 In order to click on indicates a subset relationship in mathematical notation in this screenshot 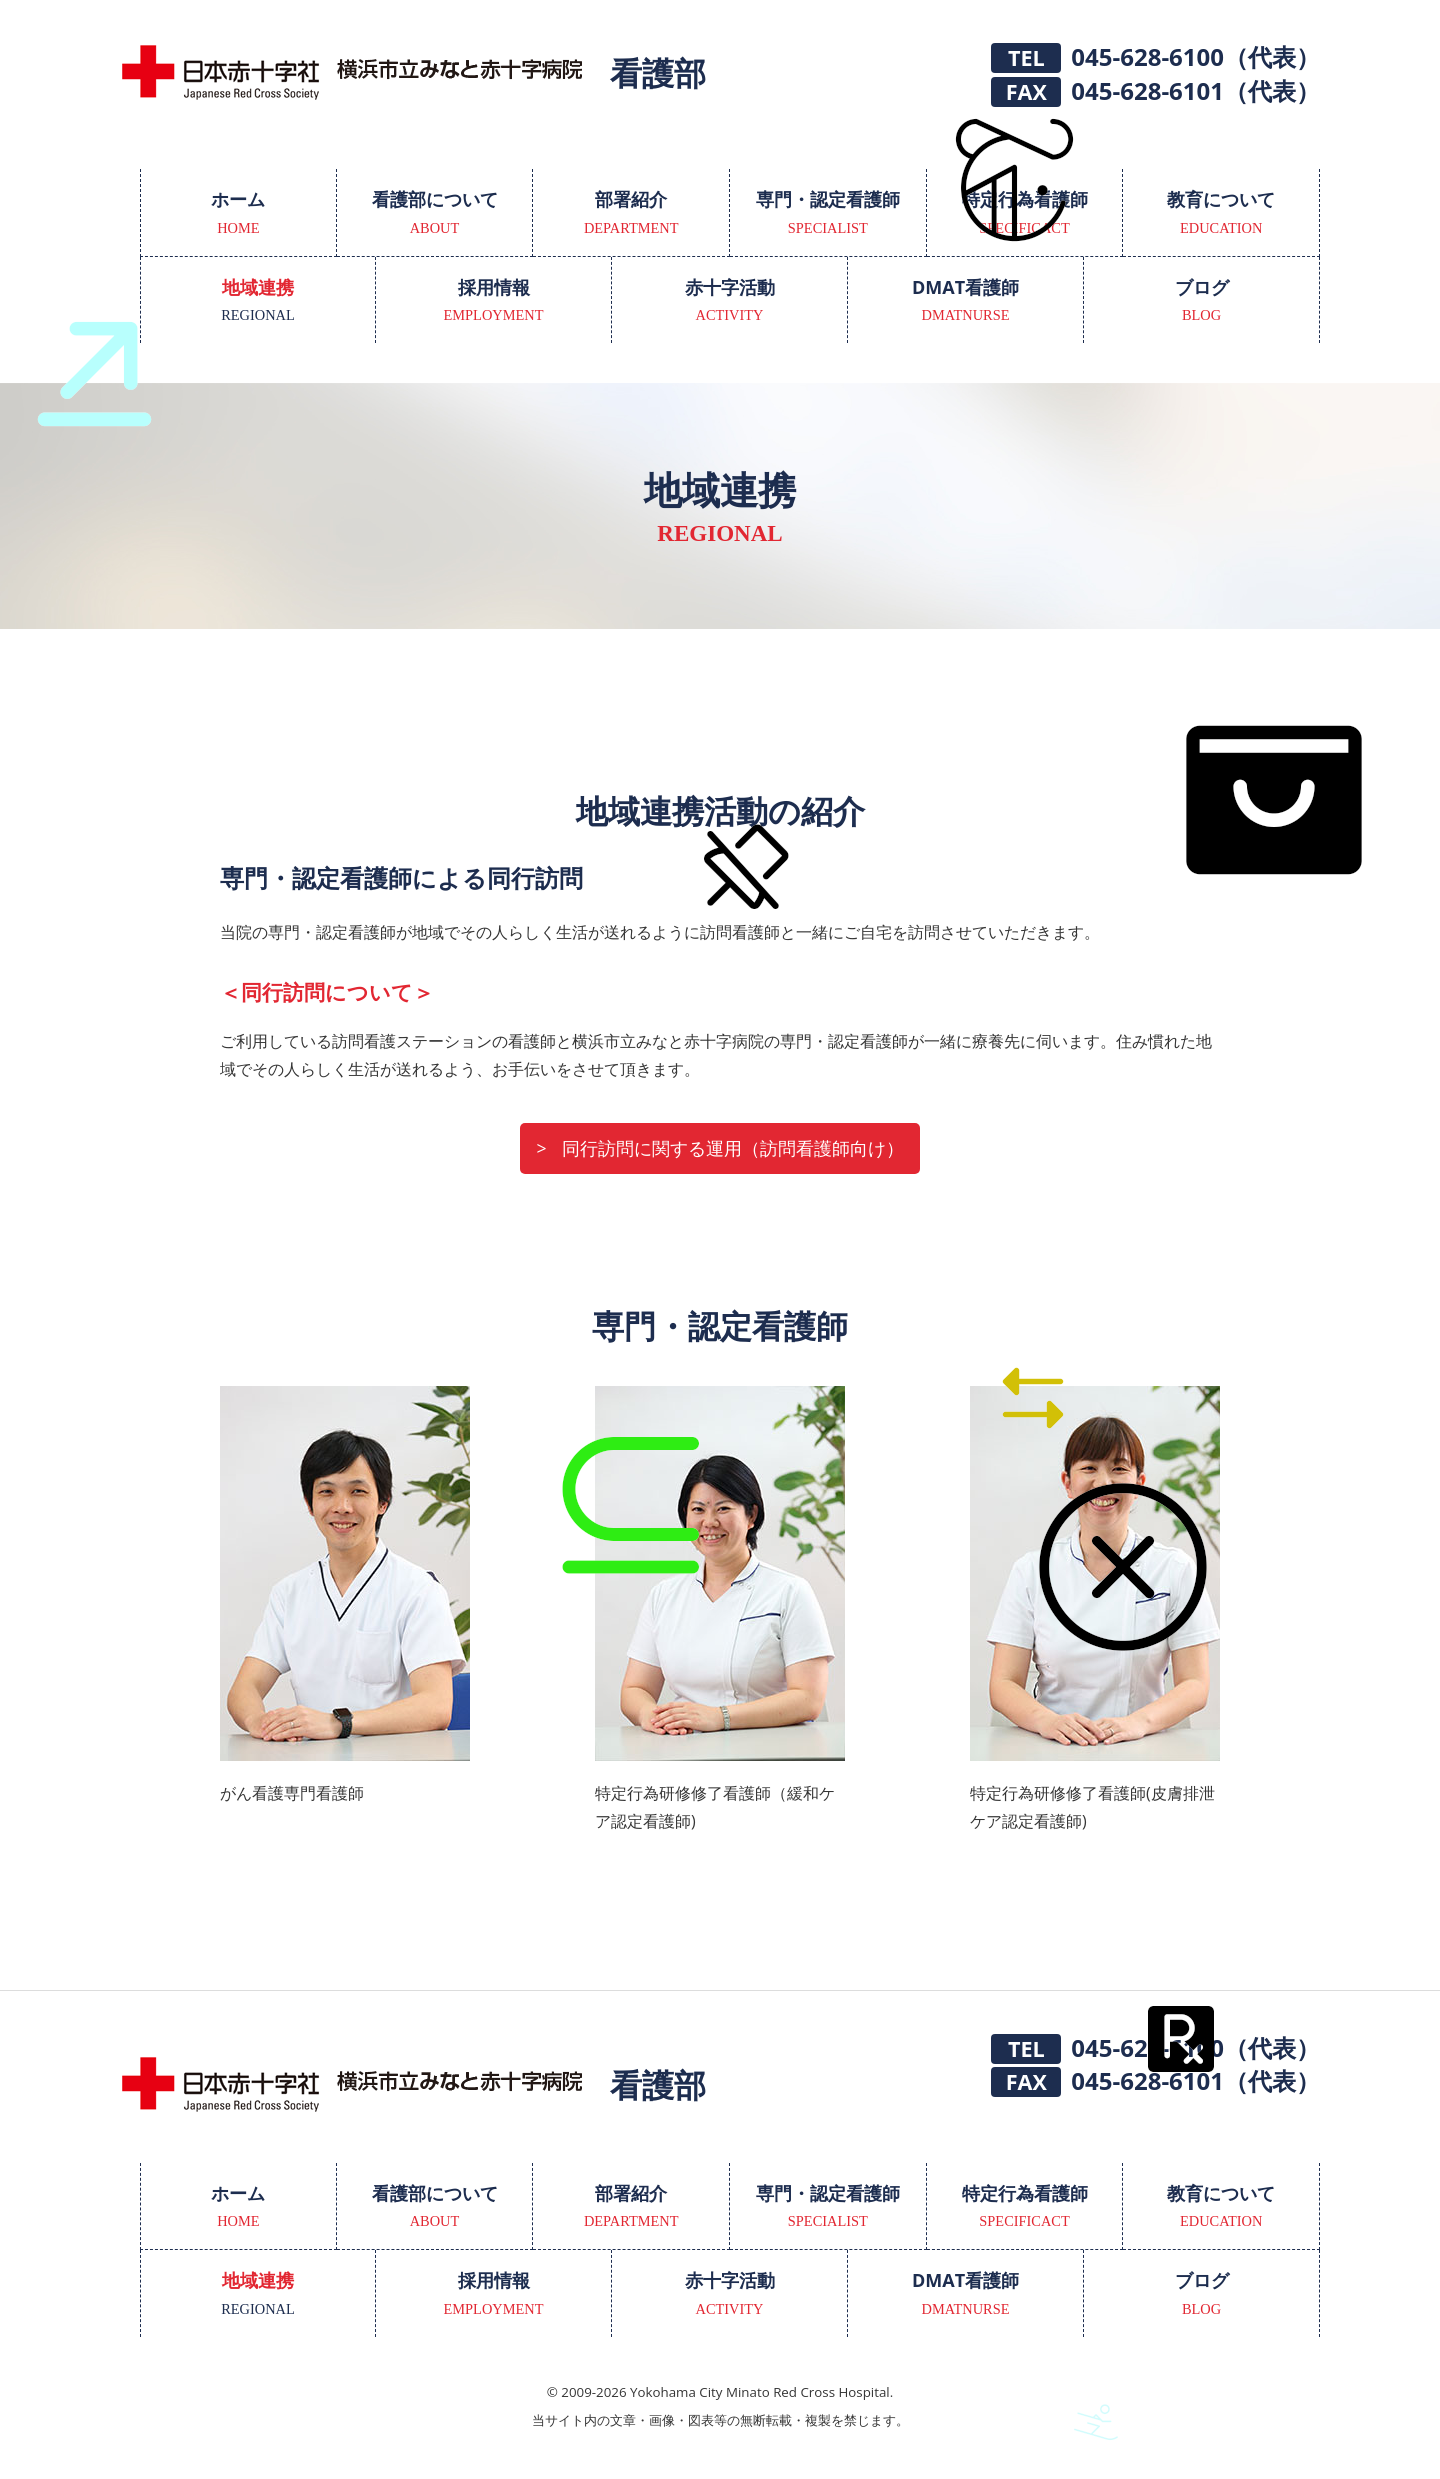, I will do `click(634, 1502)`.